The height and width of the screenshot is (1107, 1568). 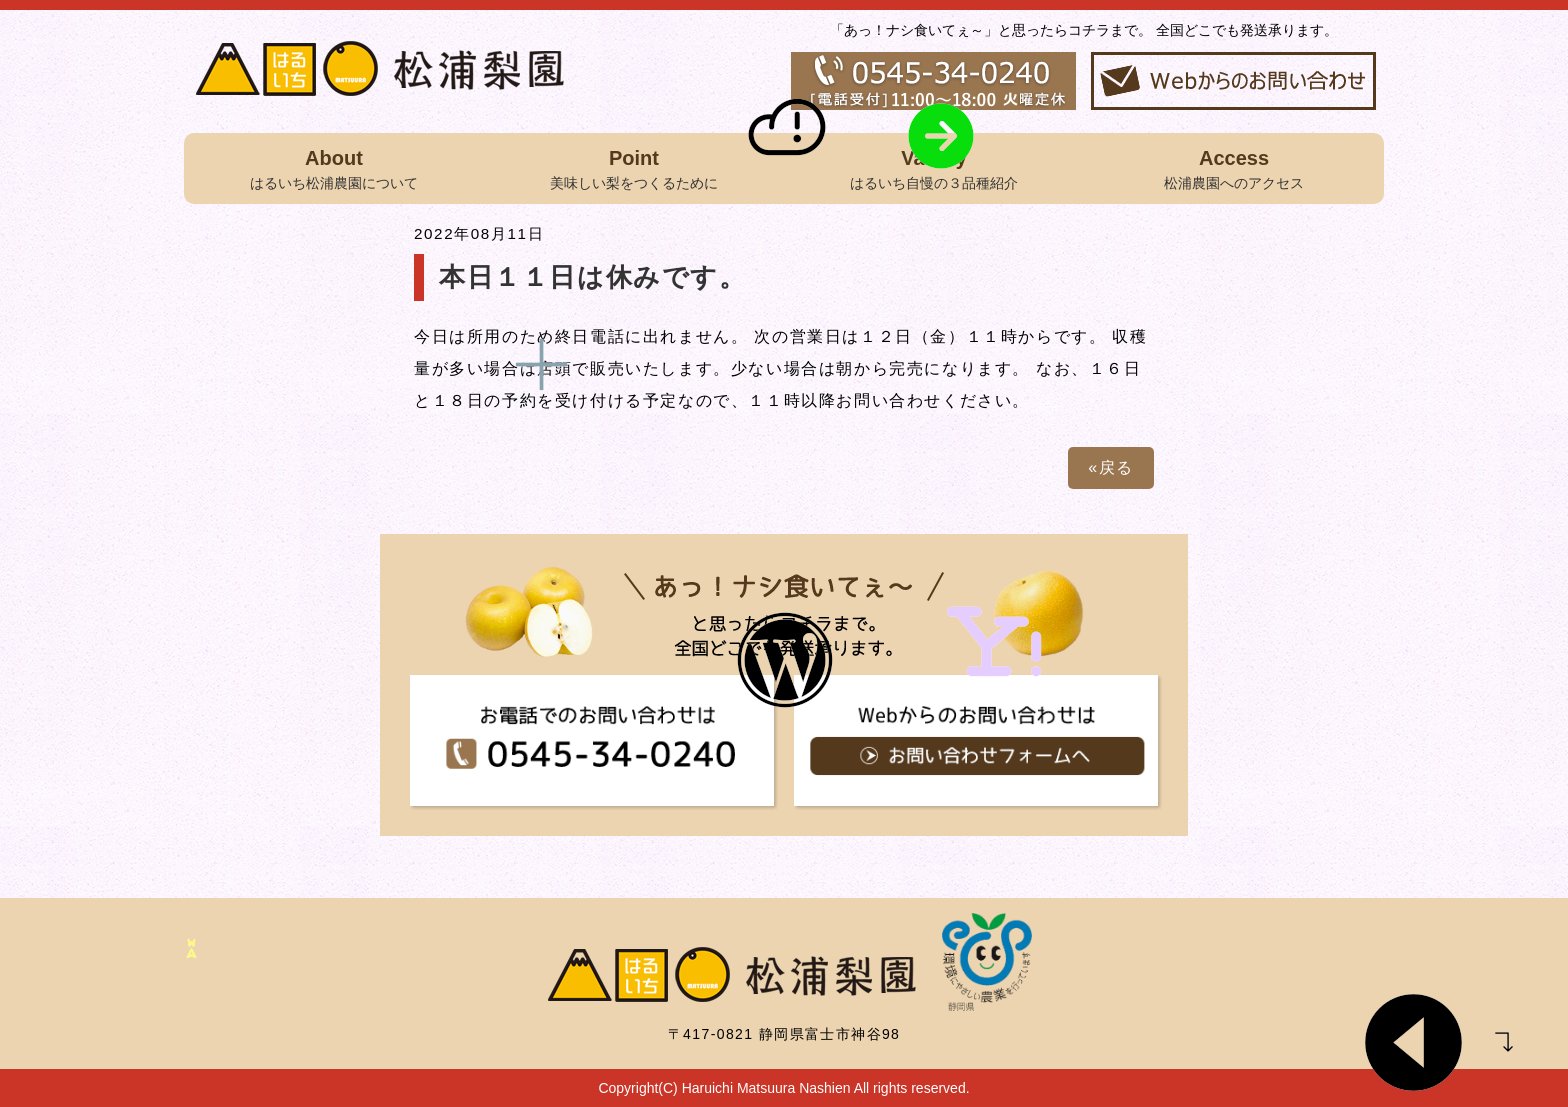 I want to click on navigate west, so click(x=191, y=948).